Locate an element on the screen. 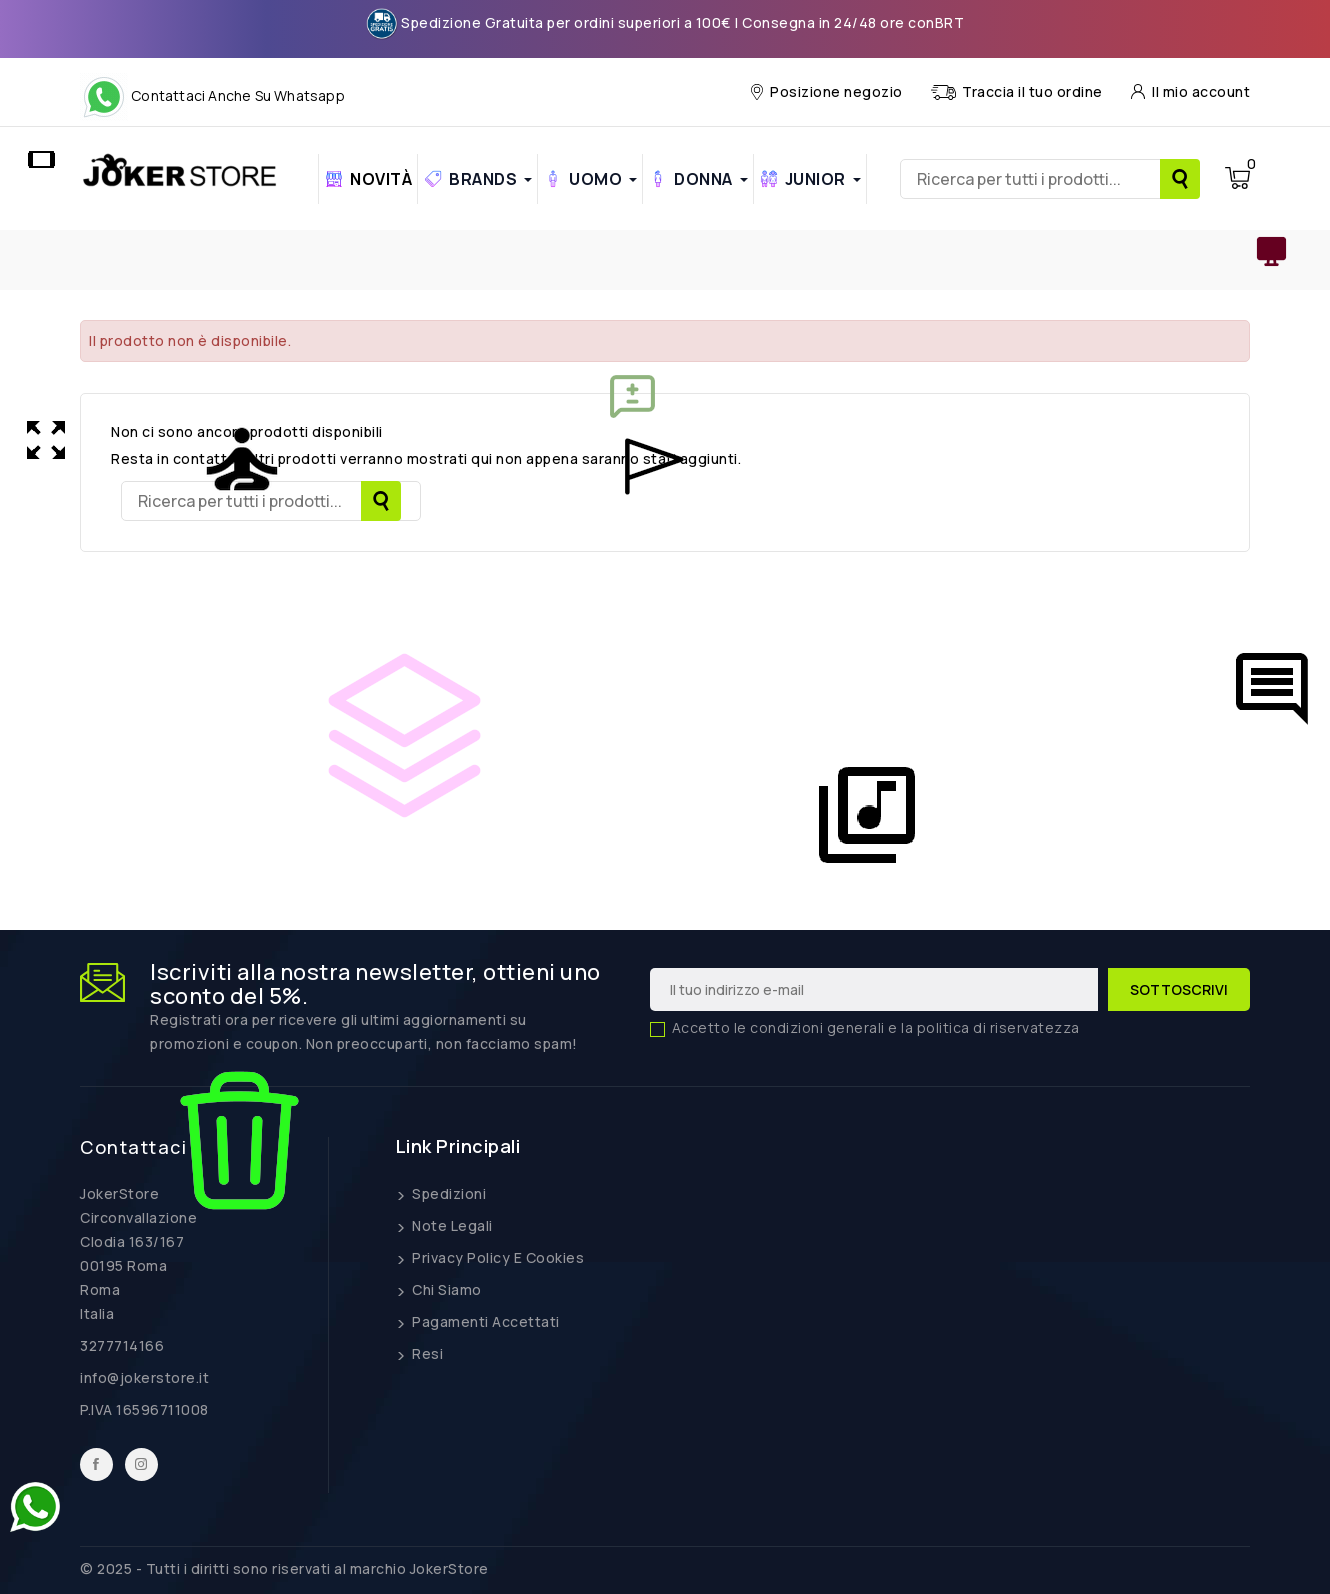 Image resolution: width=1330 pixels, height=1594 pixels. access meditation or mindfulness features is located at coordinates (242, 459).